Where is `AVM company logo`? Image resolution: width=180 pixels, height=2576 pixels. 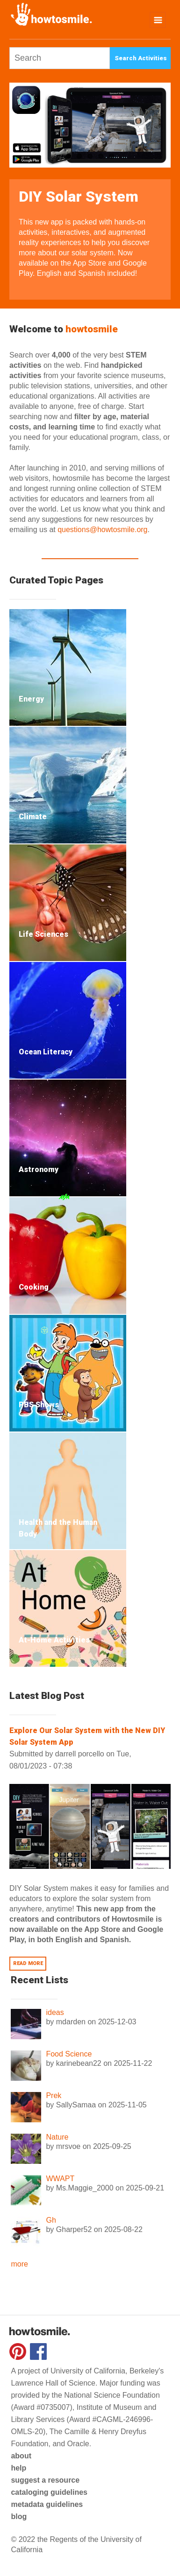 AVM company logo is located at coordinates (64, 1197).